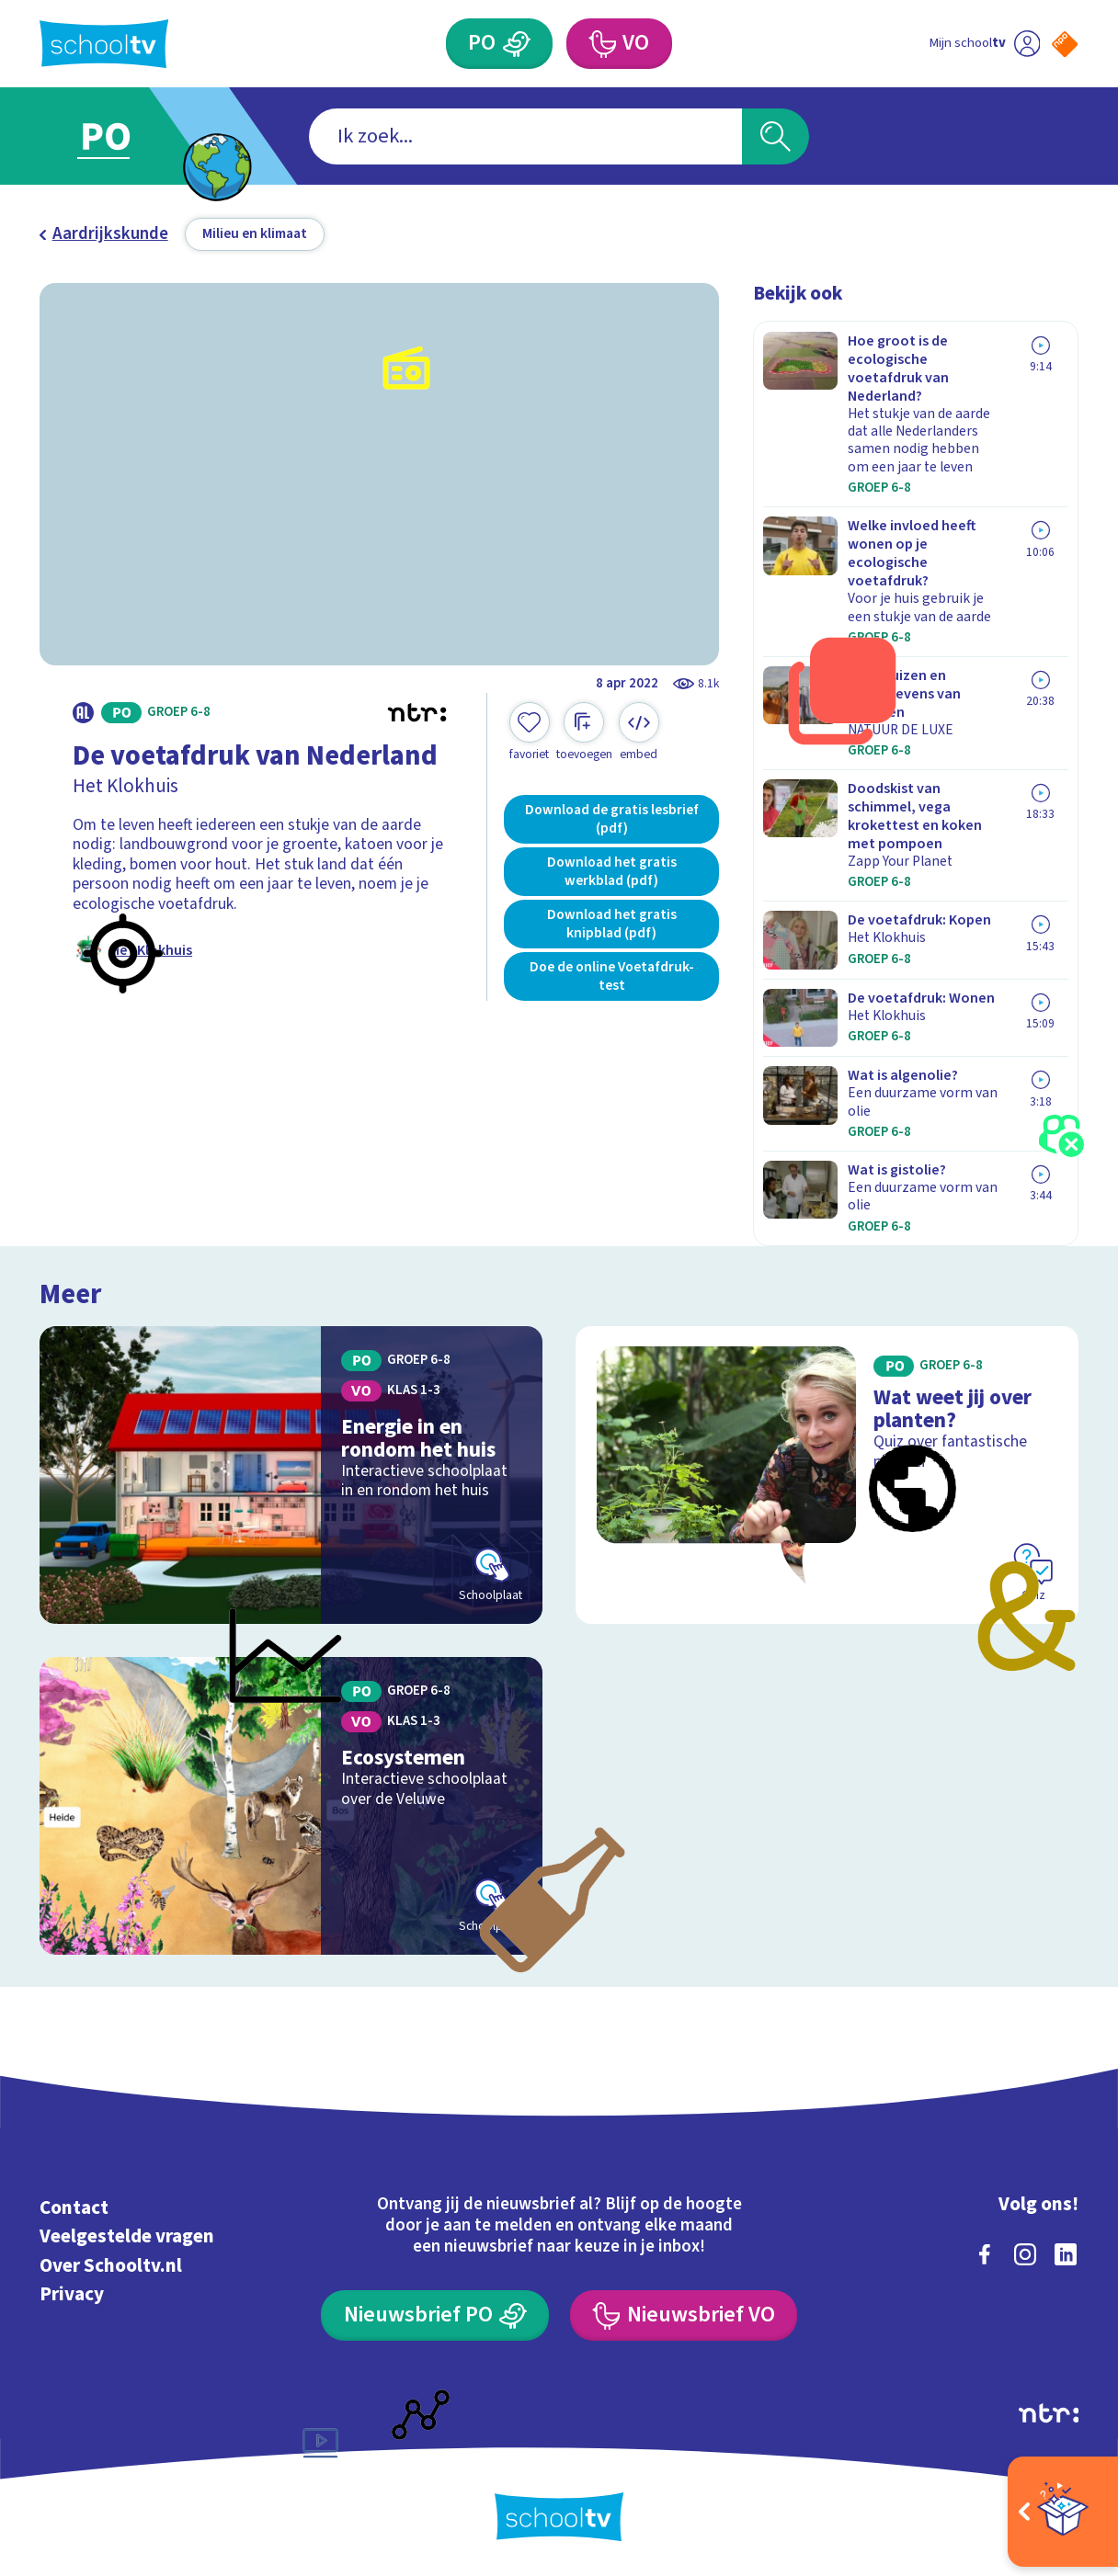  What do you see at coordinates (420, 2414) in the screenshot?
I see `view connected data points or nodes` at bounding box center [420, 2414].